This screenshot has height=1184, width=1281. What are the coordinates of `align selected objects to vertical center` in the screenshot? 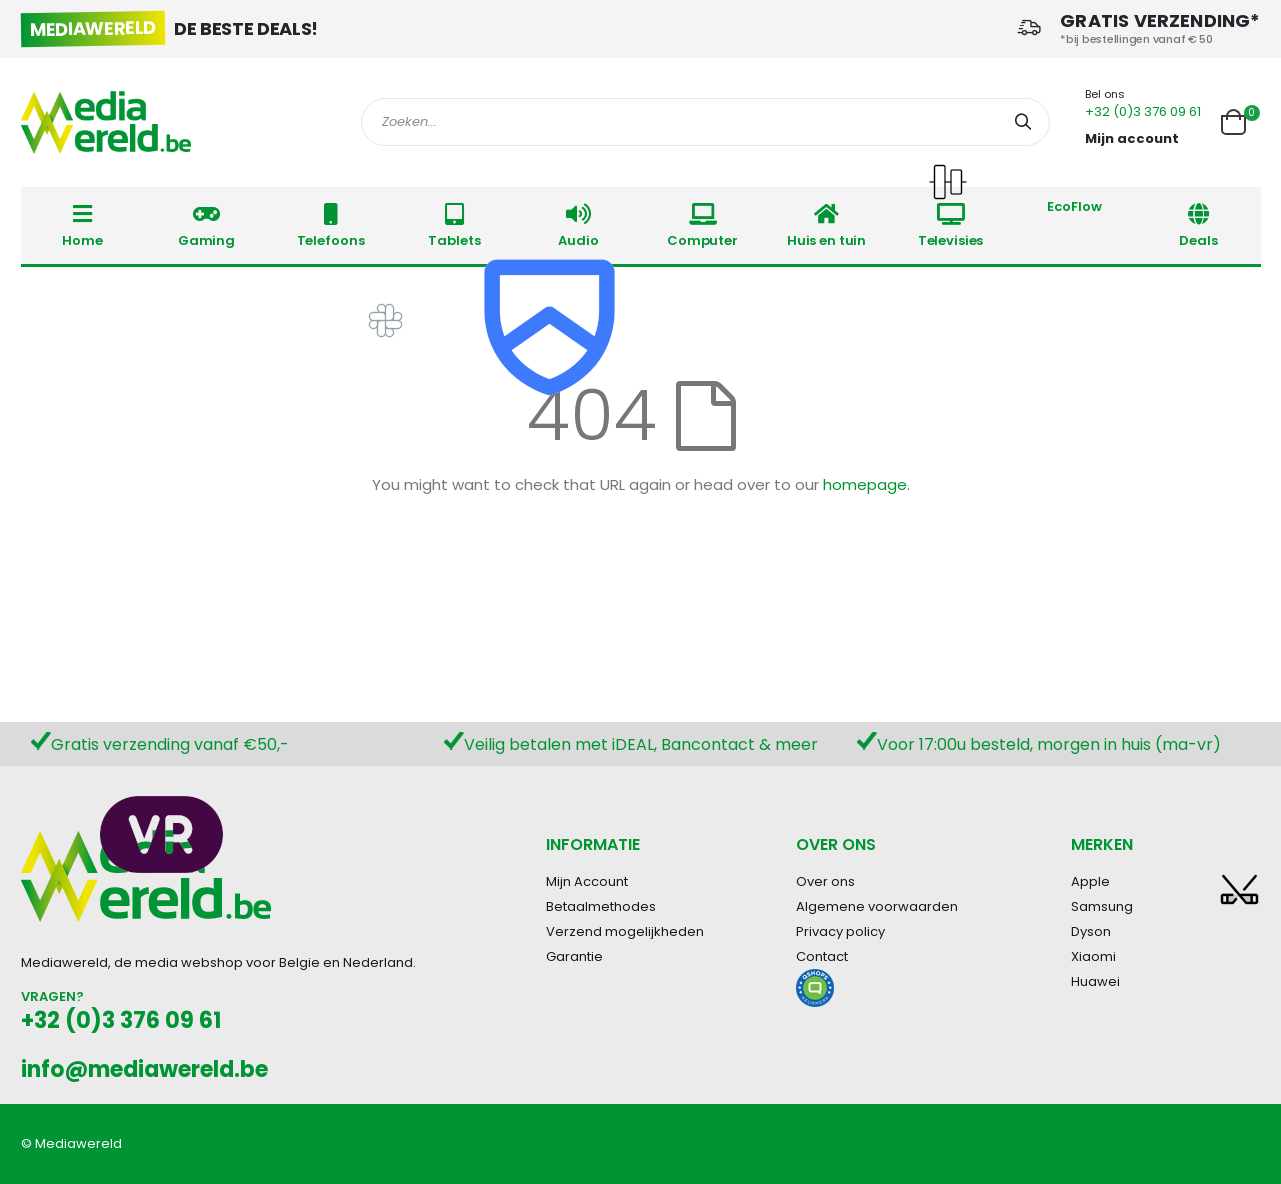 It's located at (948, 182).